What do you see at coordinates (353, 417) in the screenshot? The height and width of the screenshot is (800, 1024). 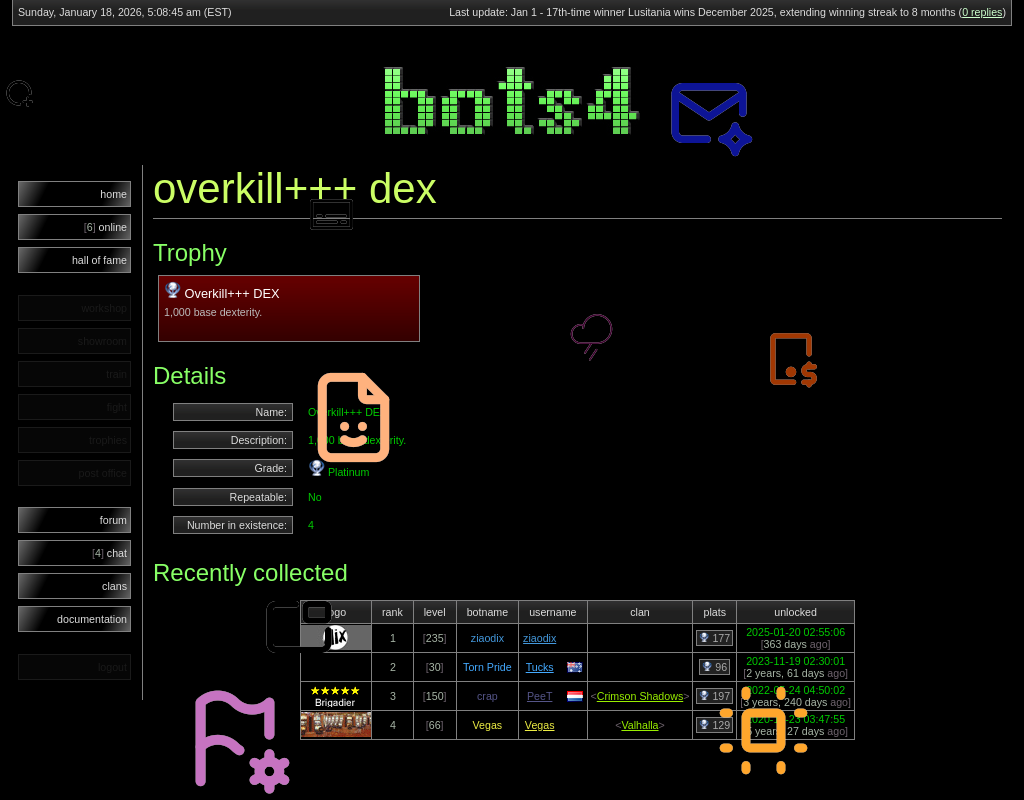 I see `view a friendly or positive document` at bounding box center [353, 417].